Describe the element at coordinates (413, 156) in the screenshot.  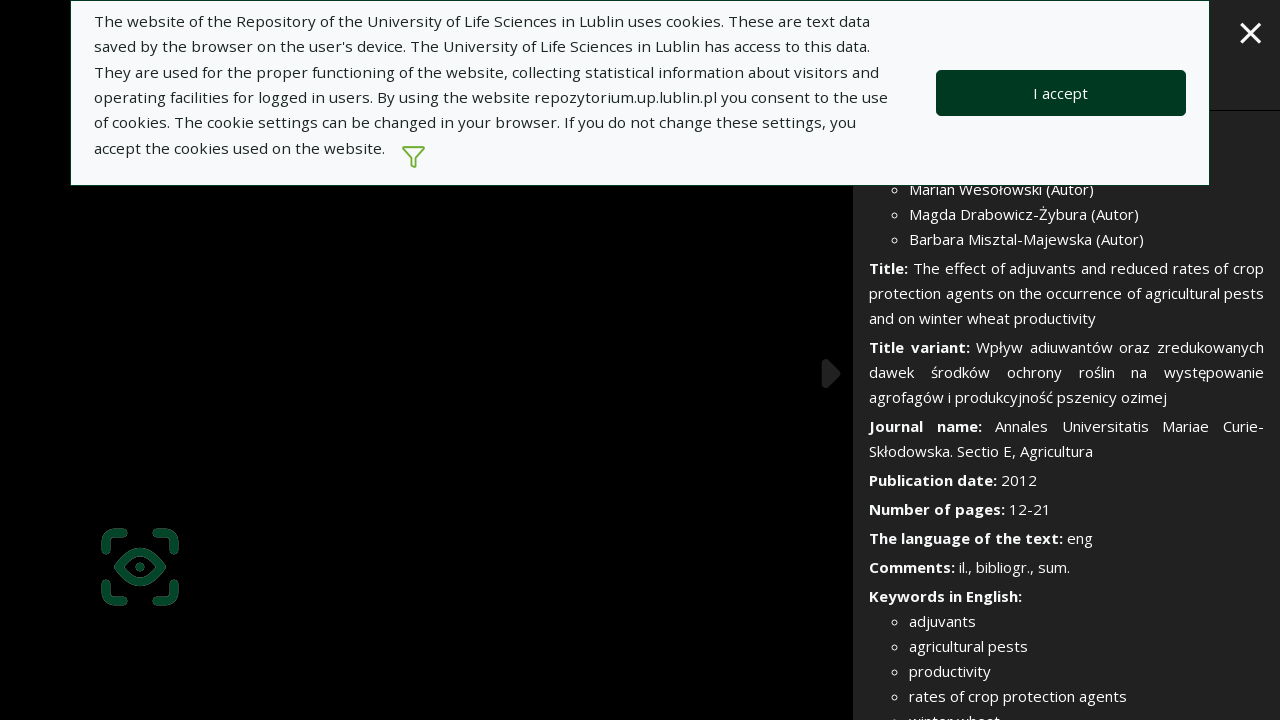
I see `filter or sort content` at that location.